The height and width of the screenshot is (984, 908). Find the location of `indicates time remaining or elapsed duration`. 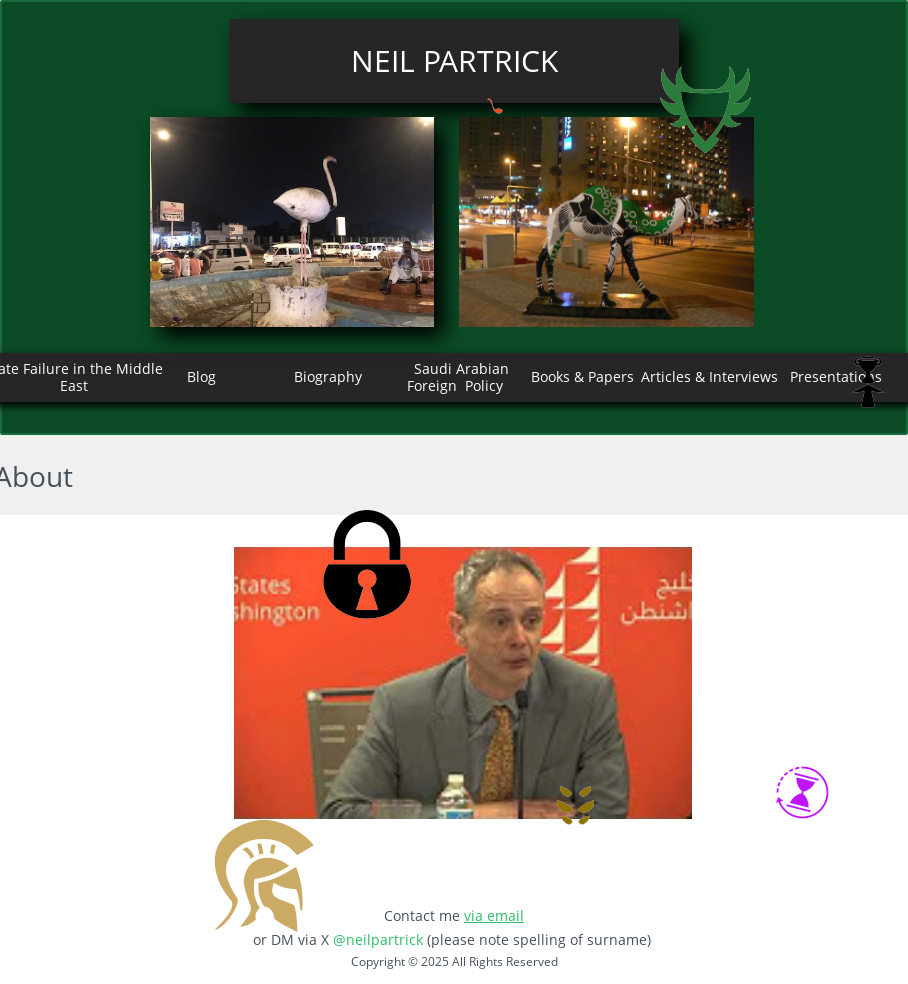

indicates time remaining or elapsed duration is located at coordinates (802, 792).